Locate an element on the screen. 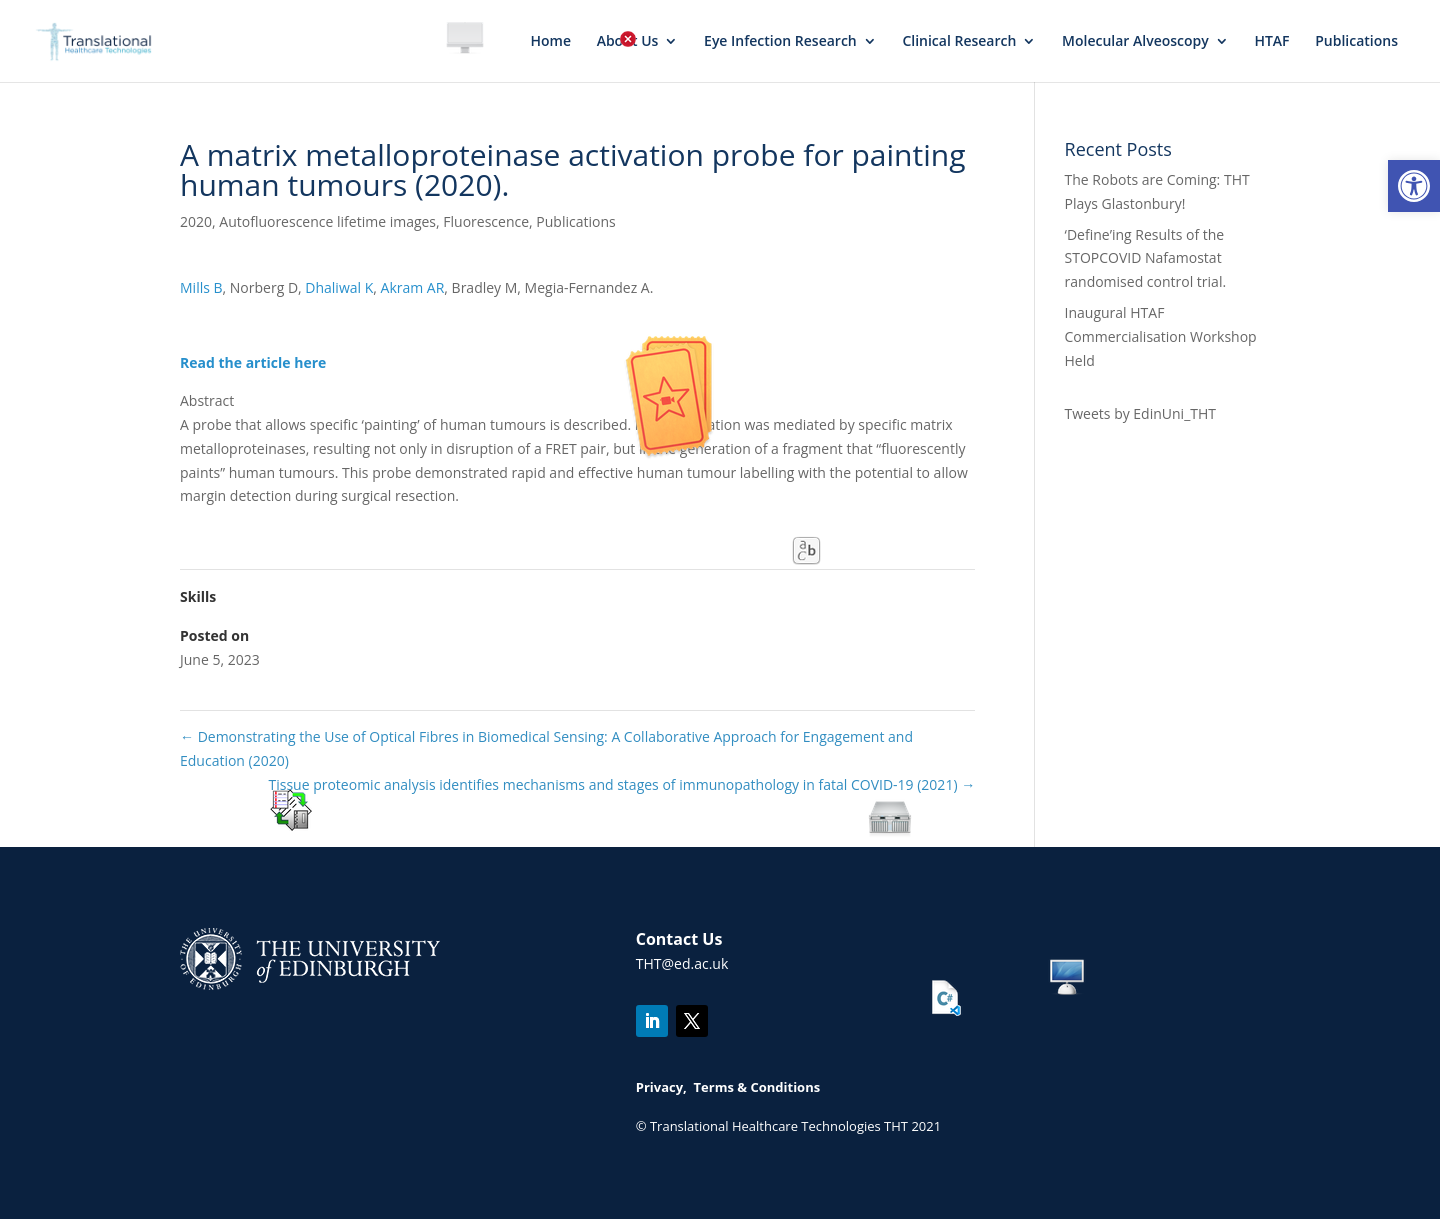  indicates an xserve or rack server in network settings is located at coordinates (890, 816).